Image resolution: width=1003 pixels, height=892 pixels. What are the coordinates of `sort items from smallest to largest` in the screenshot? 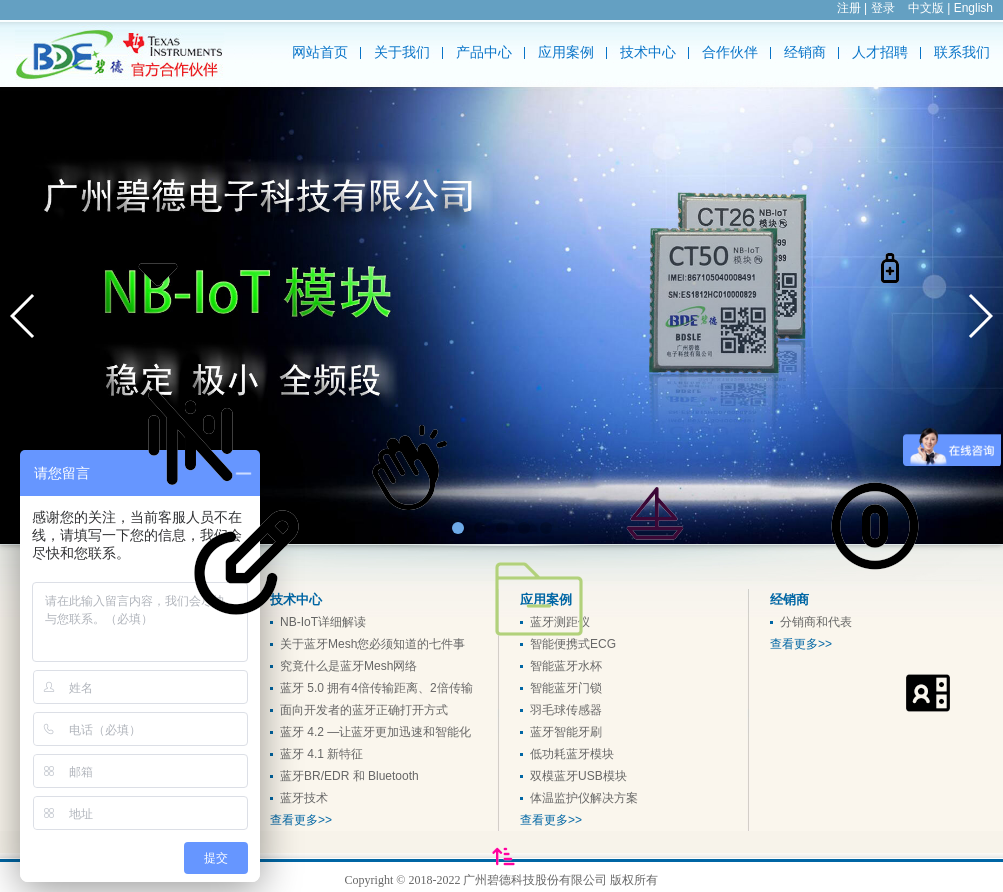 It's located at (503, 856).